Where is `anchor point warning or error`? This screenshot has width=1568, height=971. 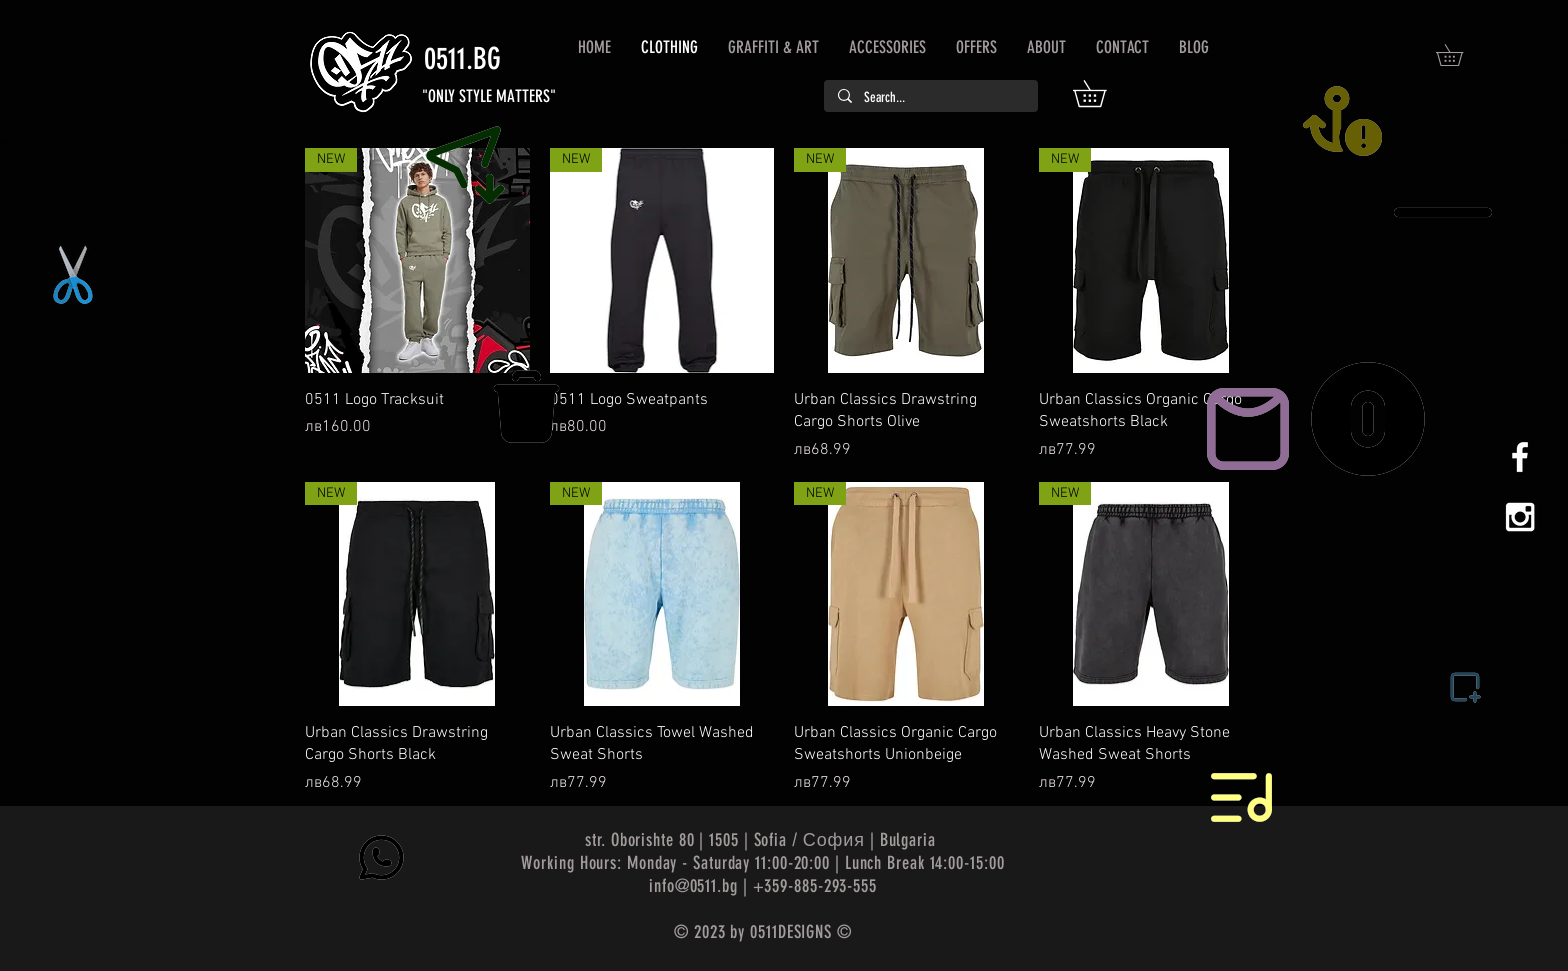
anchor point warning or error is located at coordinates (1341, 119).